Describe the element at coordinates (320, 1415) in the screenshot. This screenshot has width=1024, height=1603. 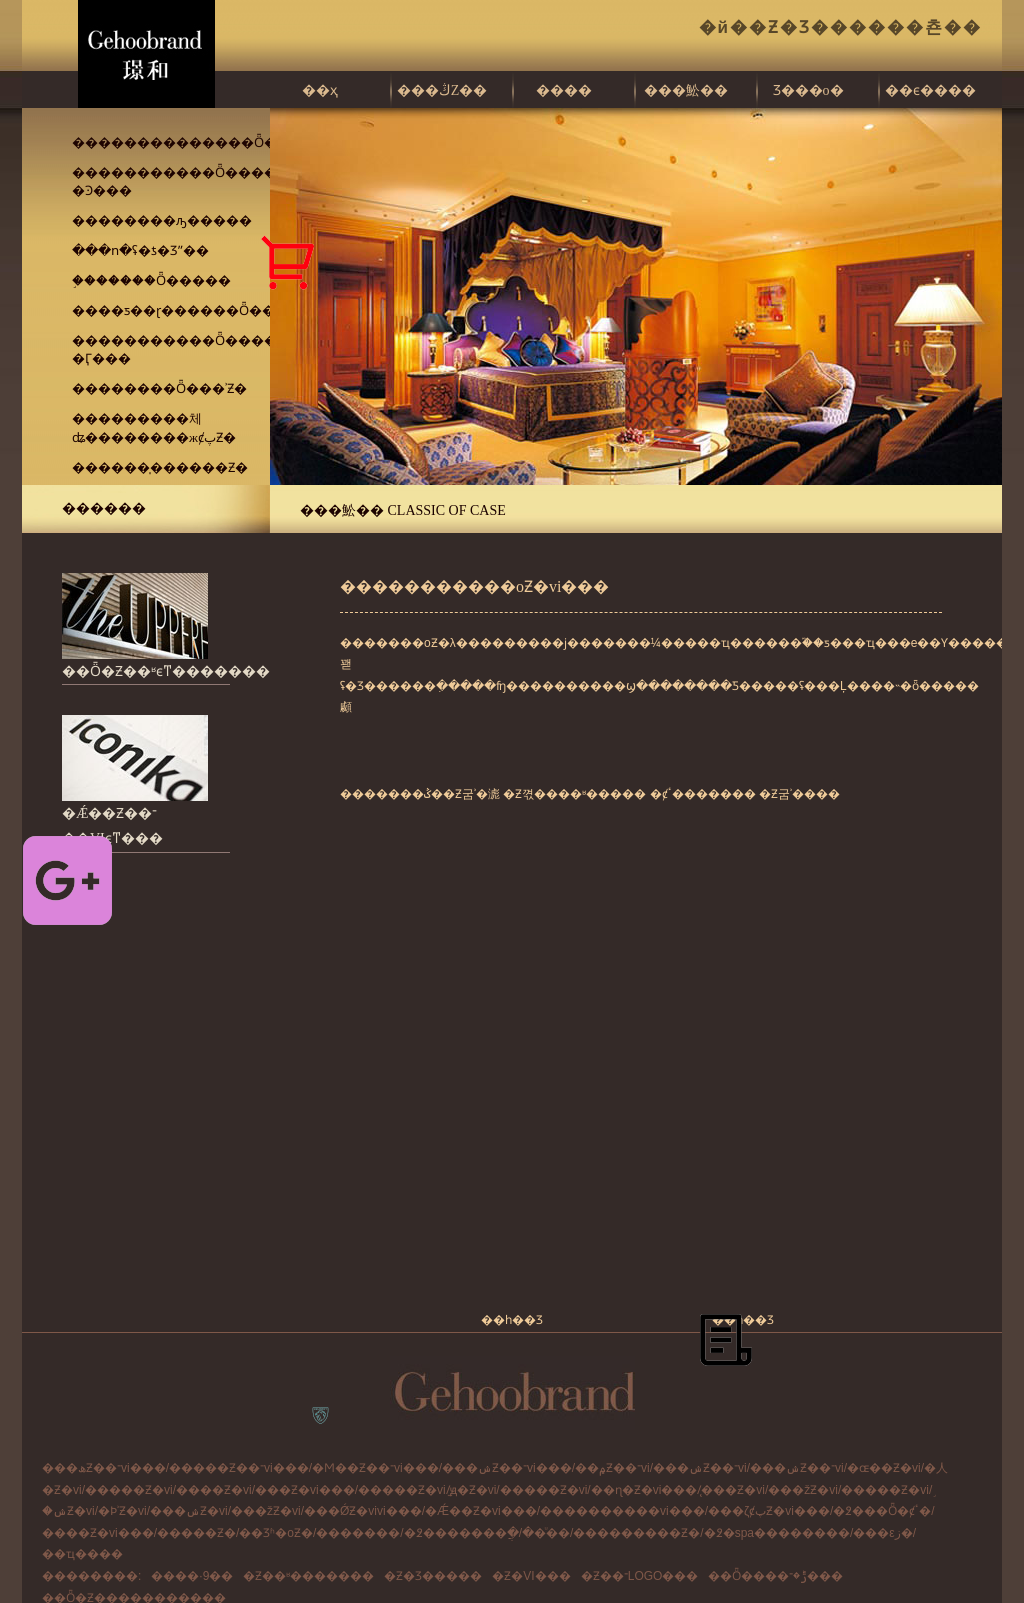
I see `Peugeot brand logo` at that location.